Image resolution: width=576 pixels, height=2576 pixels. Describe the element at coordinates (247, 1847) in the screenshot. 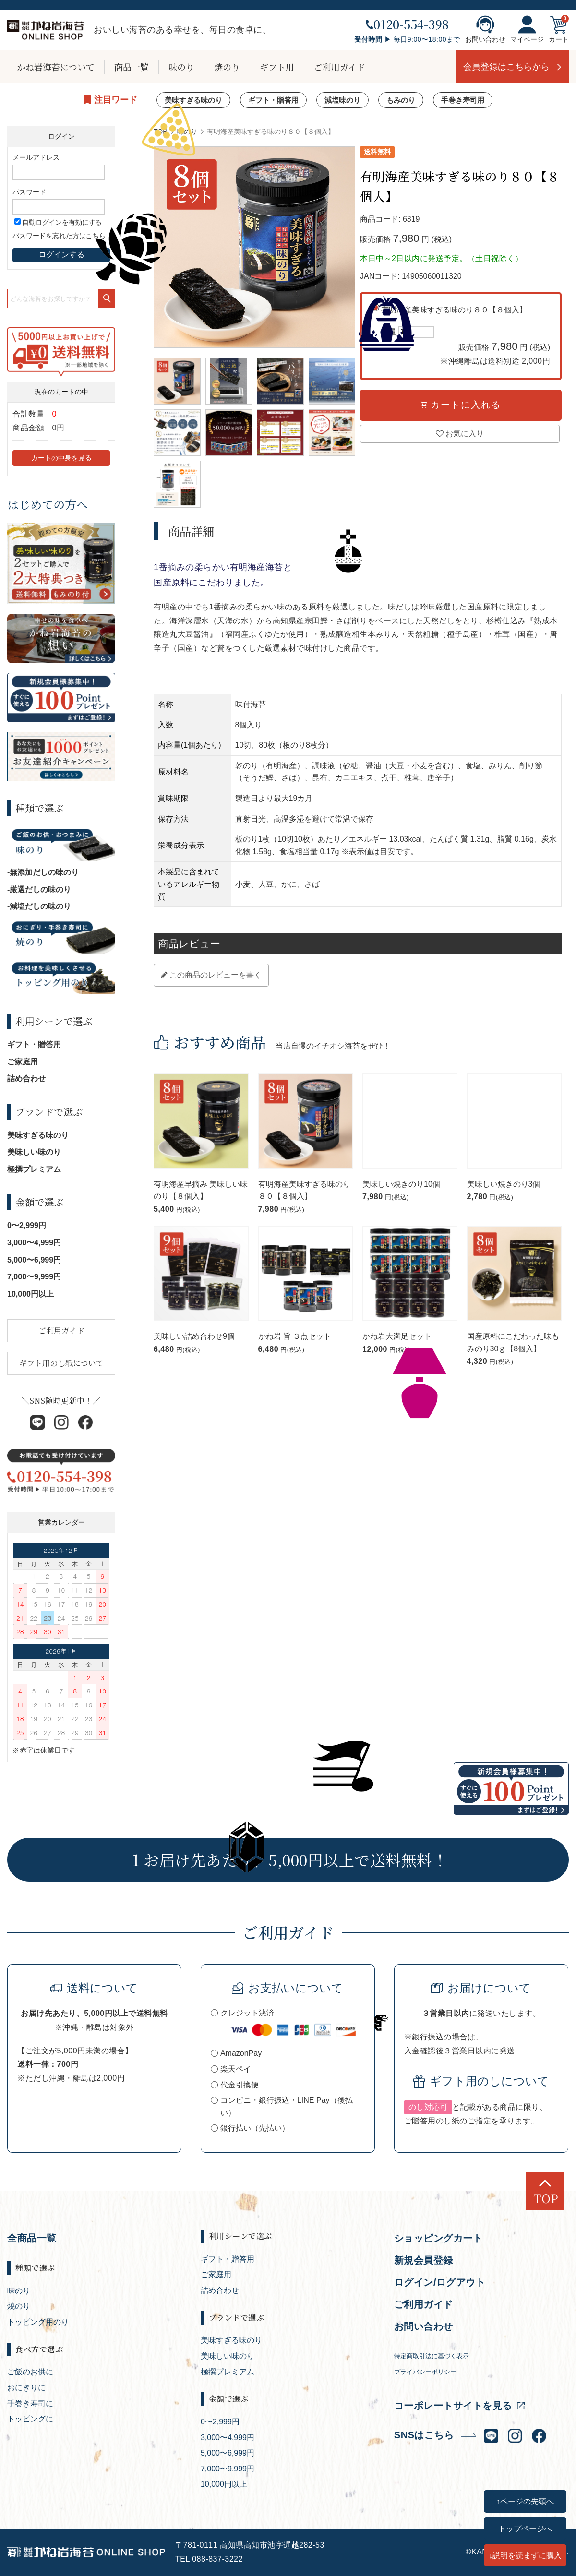

I see `collect or spend in-game currency` at that location.